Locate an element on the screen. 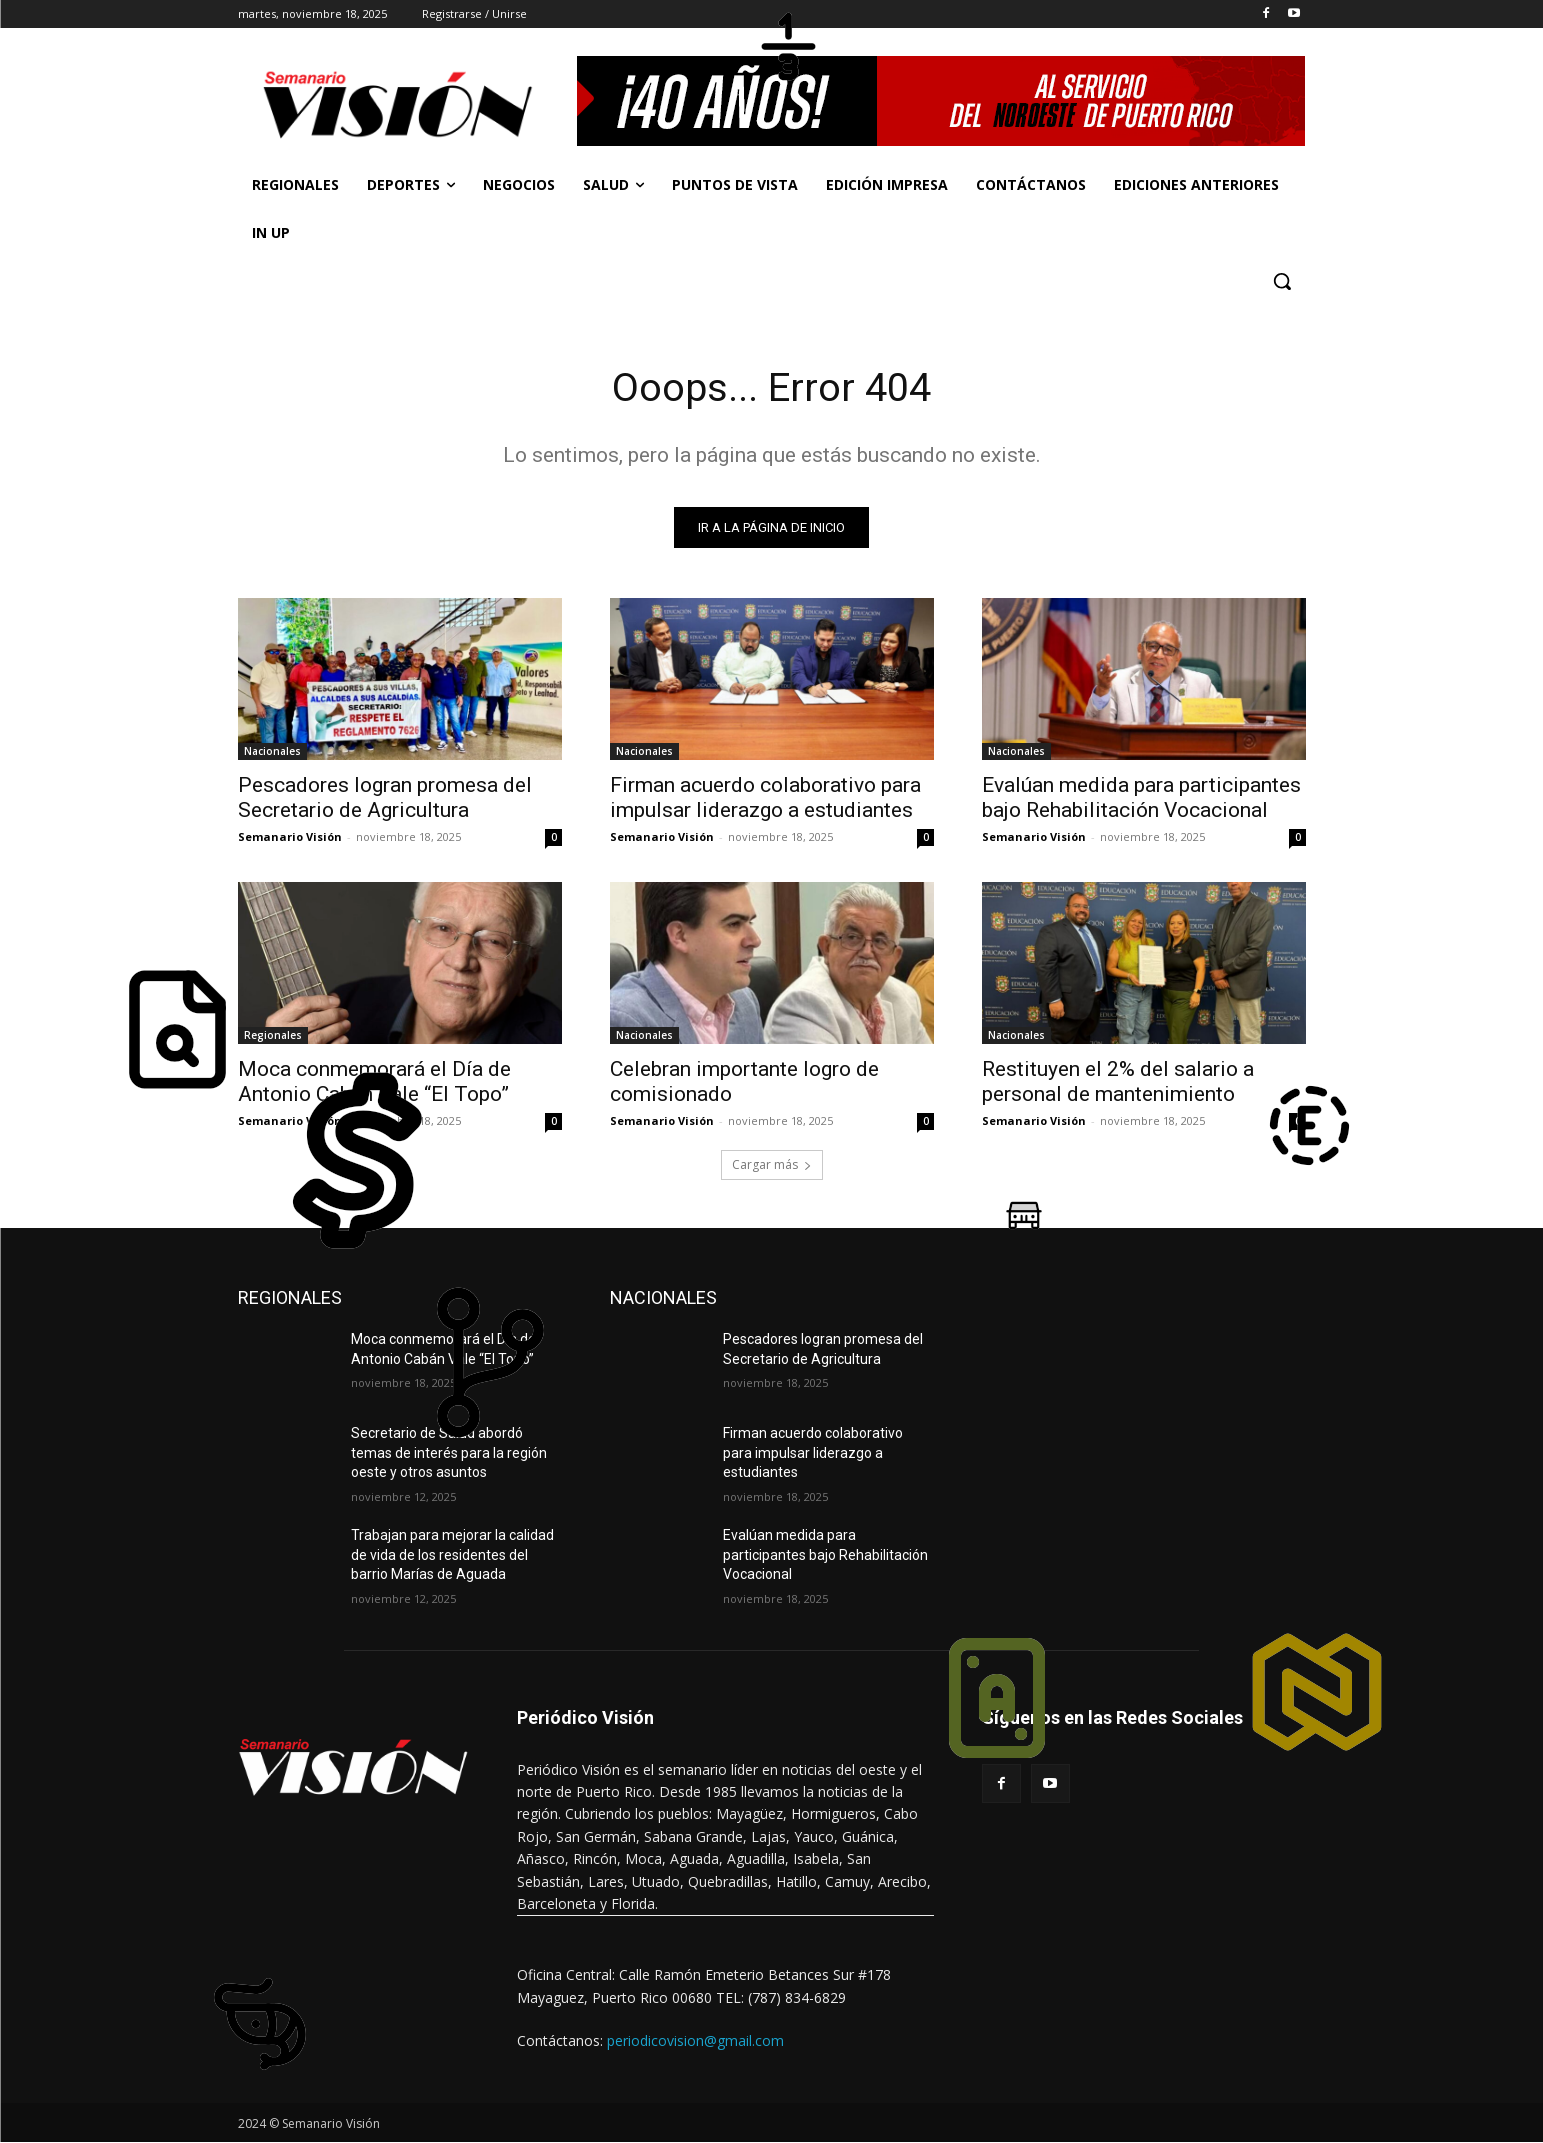 This screenshot has width=1543, height=2143. ace playing card for card game apps is located at coordinates (997, 1698).